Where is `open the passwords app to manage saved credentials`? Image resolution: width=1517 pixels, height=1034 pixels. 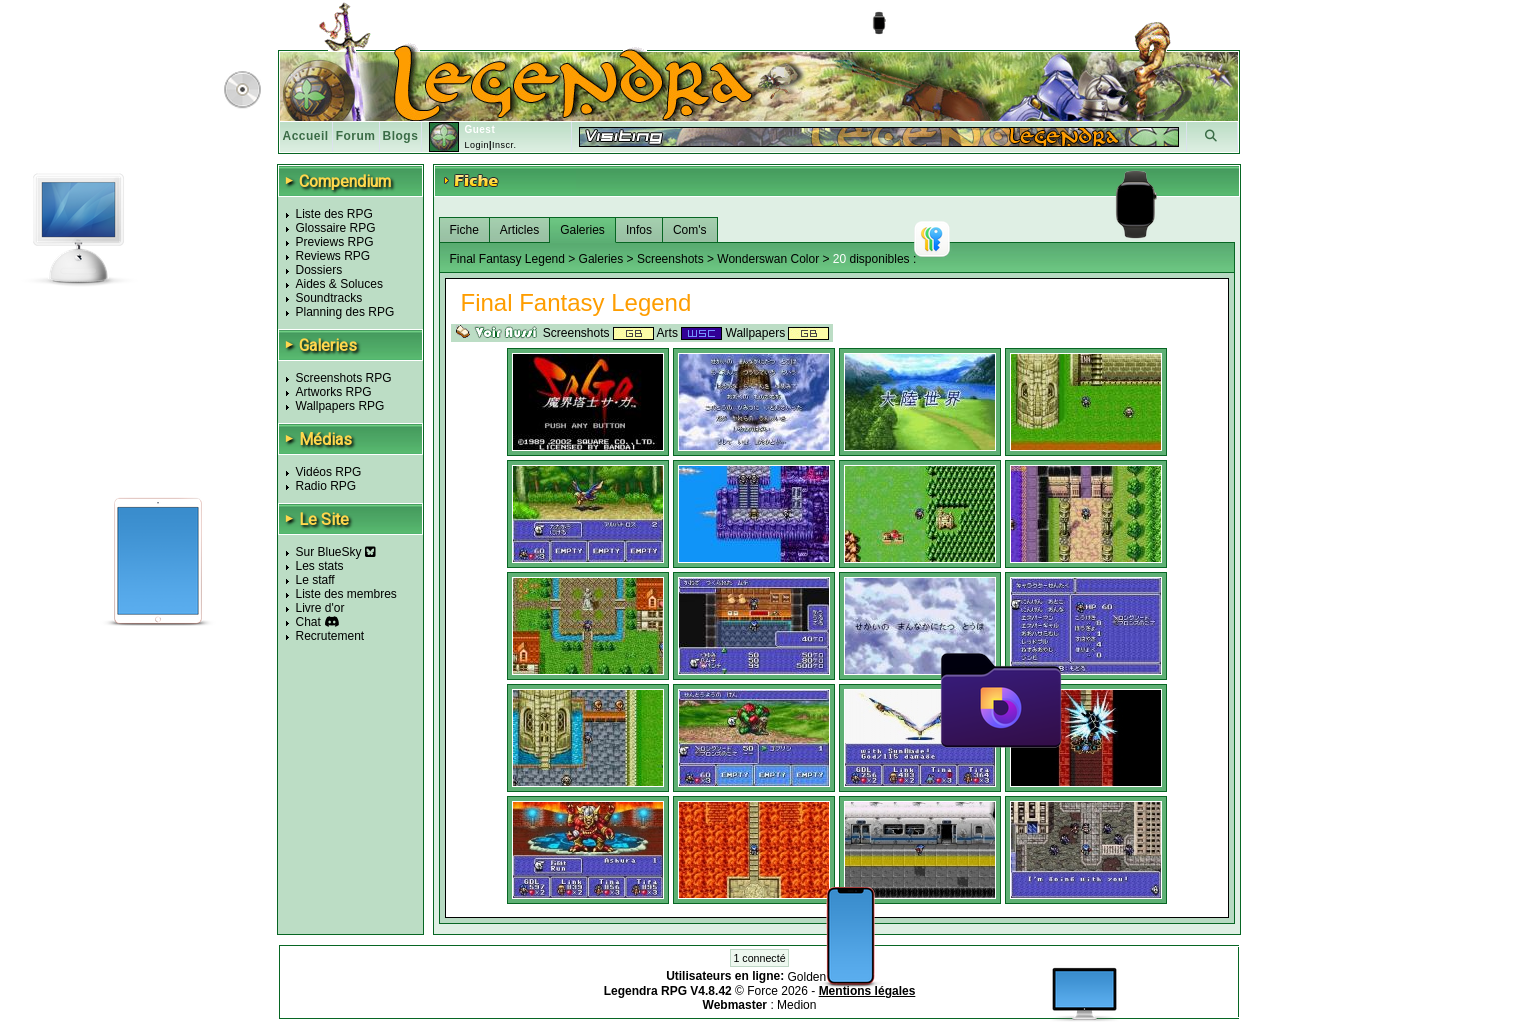
open the passwords app to manage saved credentials is located at coordinates (932, 239).